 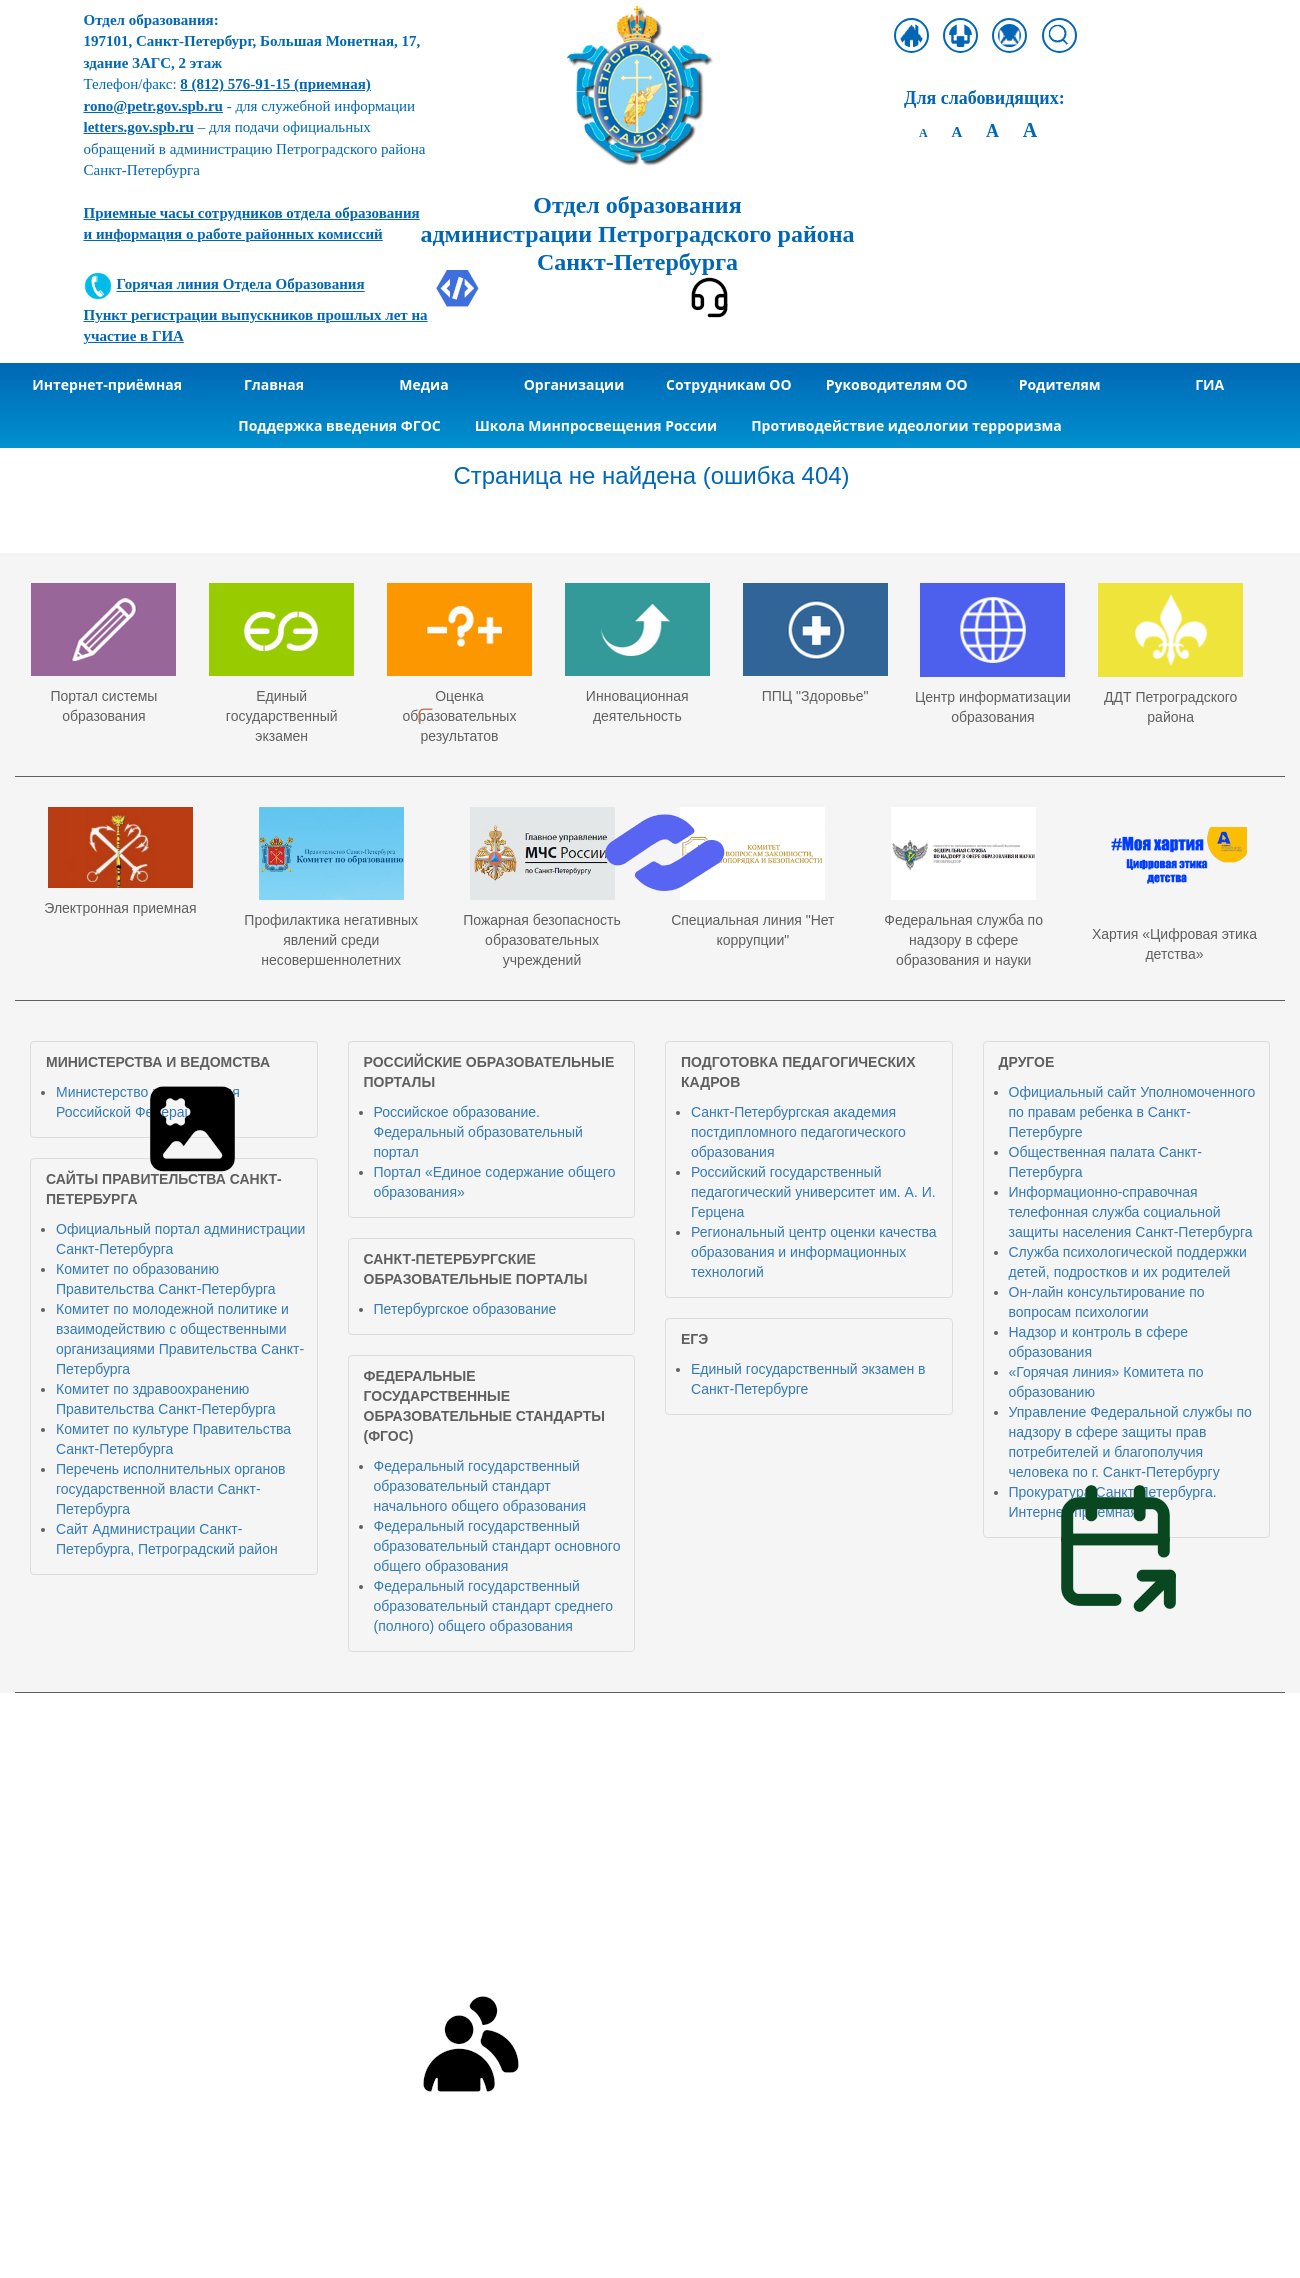 I want to click on apply rounded corners to a selected element, so click(x=425, y=715).